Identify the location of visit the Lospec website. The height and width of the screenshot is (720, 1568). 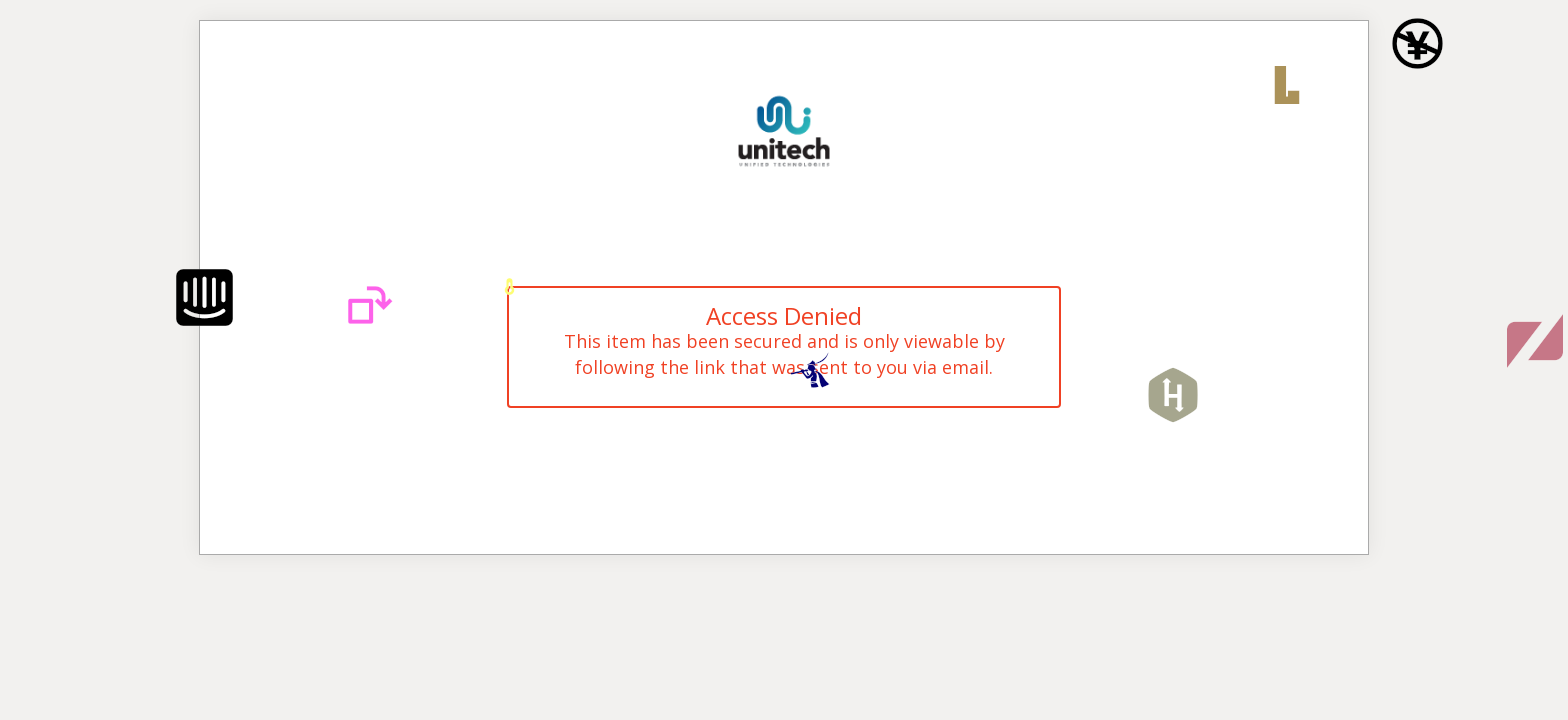
(1287, 85).